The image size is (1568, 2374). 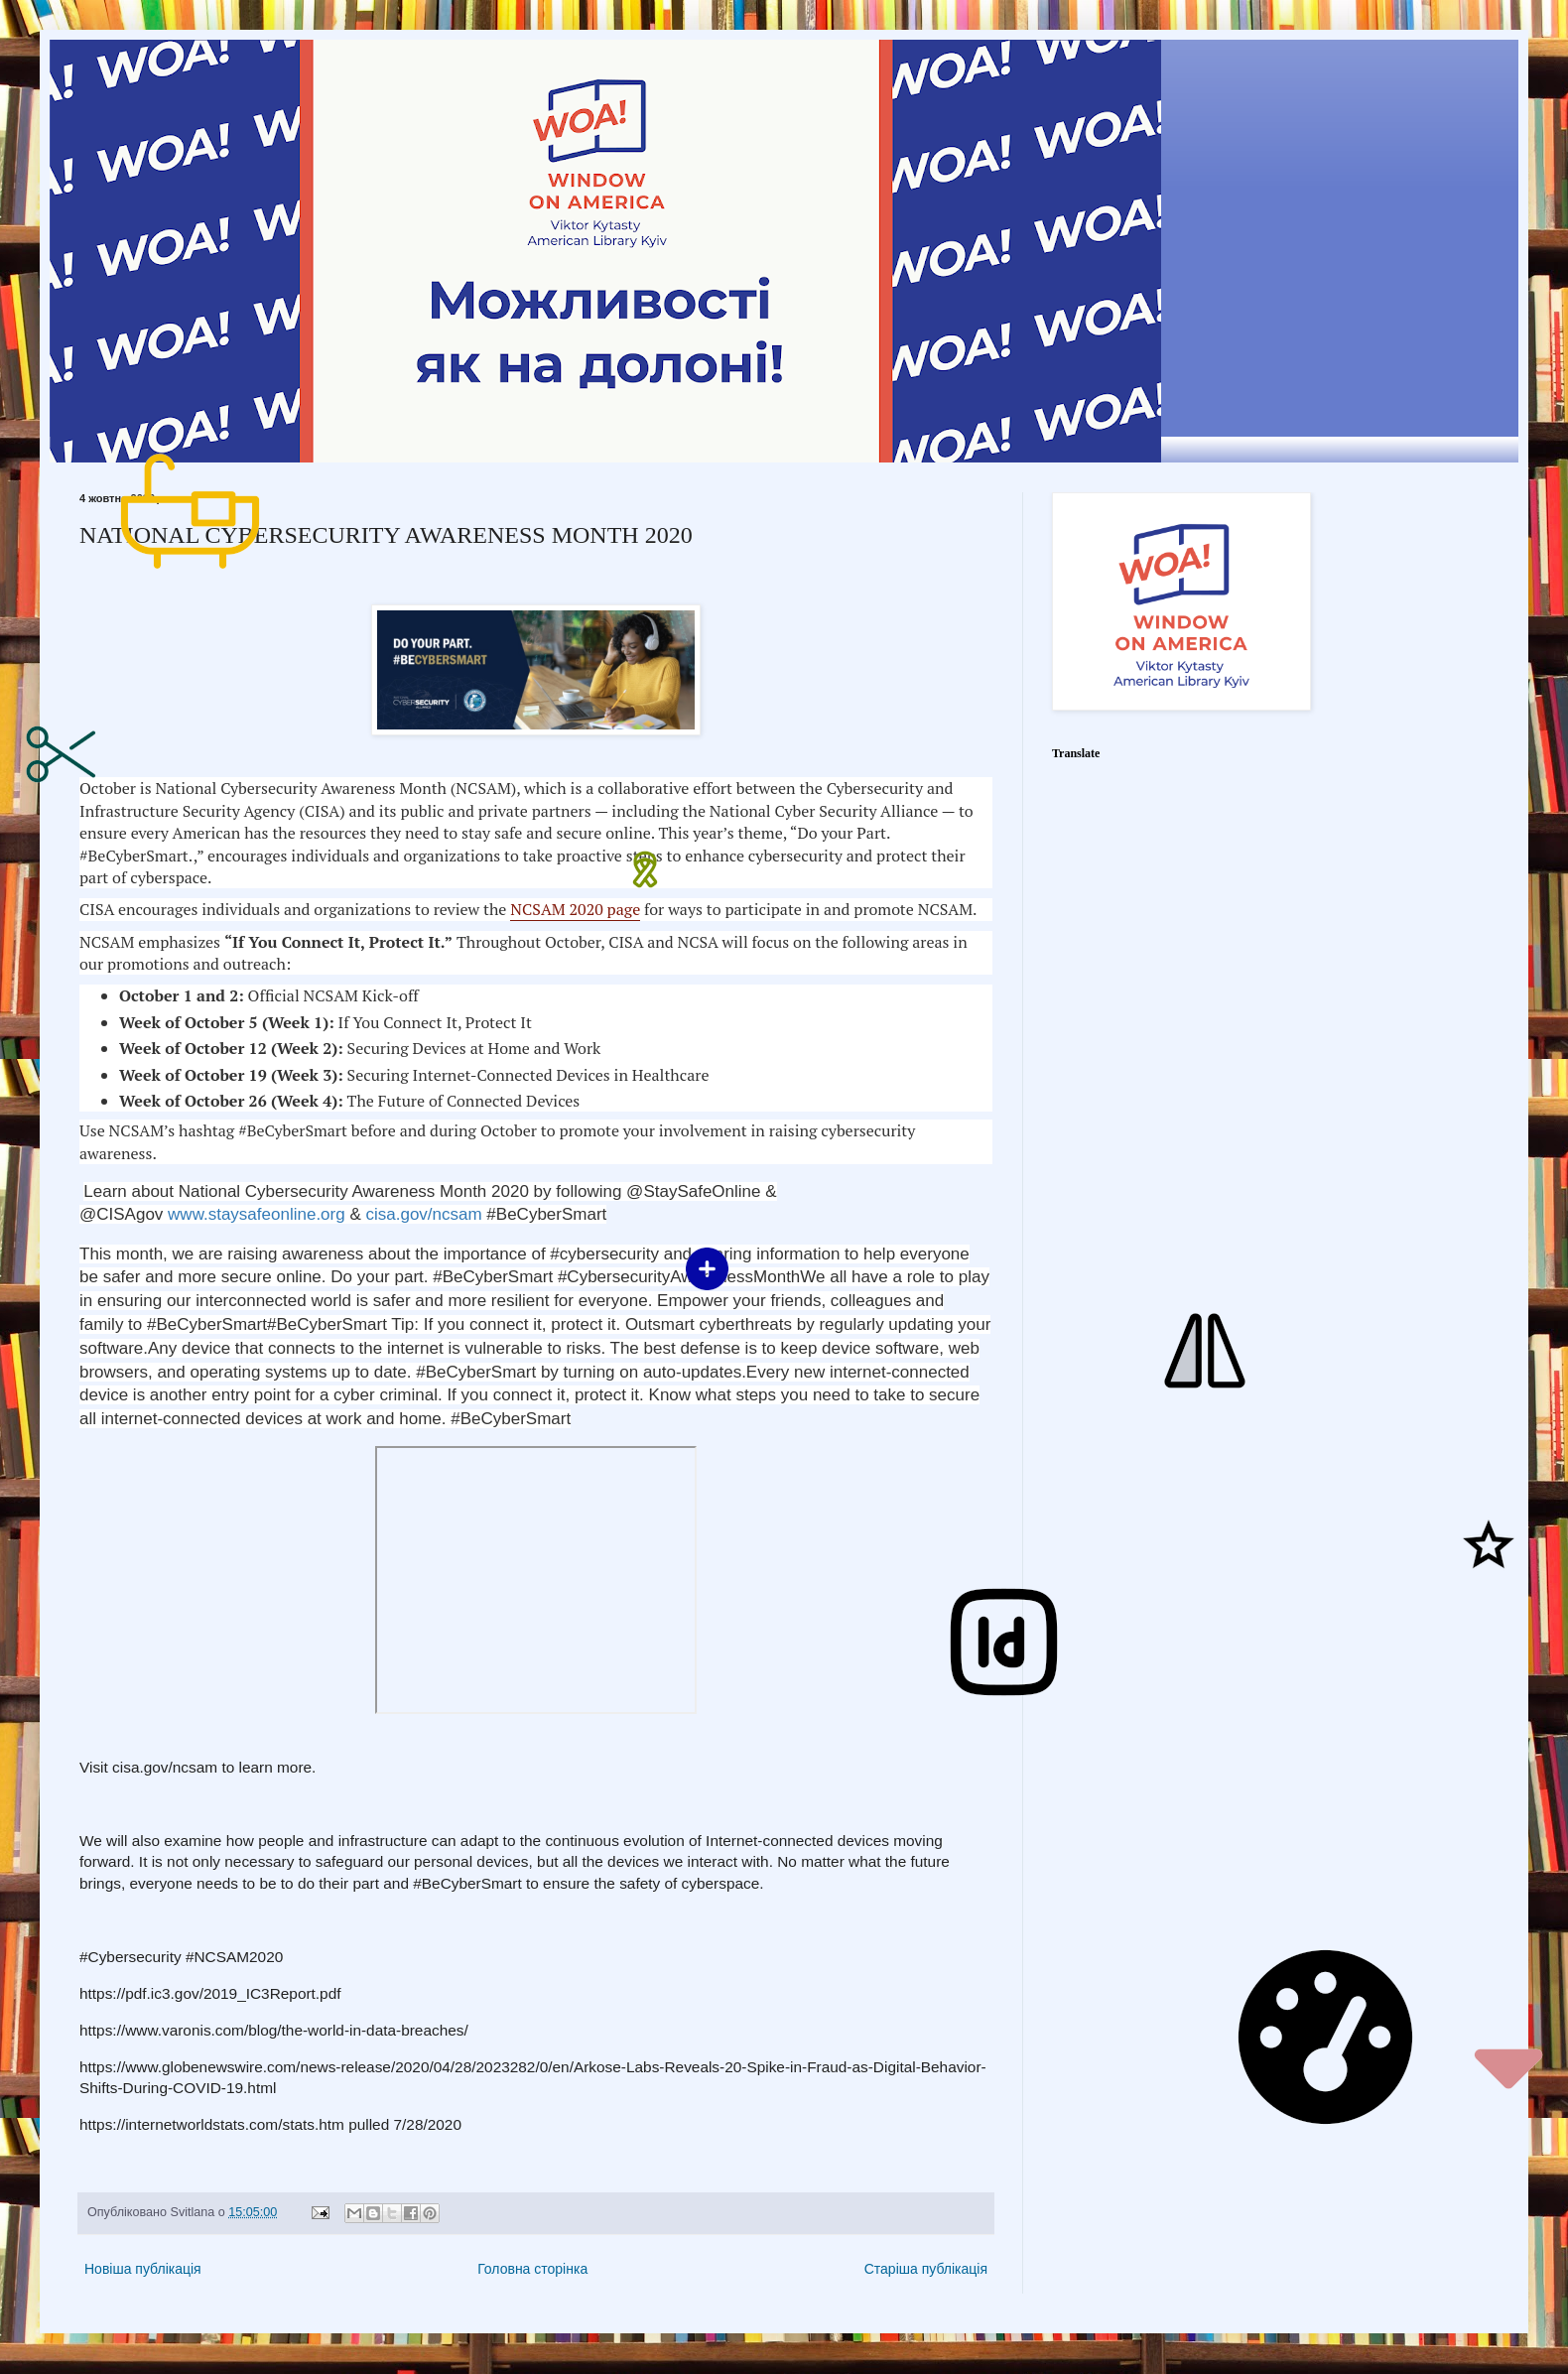 What do you see at coordinates (1003, 1642) in the screenshot?
I see `open Adobe InDesign` at bounding box center [1003, 1642].